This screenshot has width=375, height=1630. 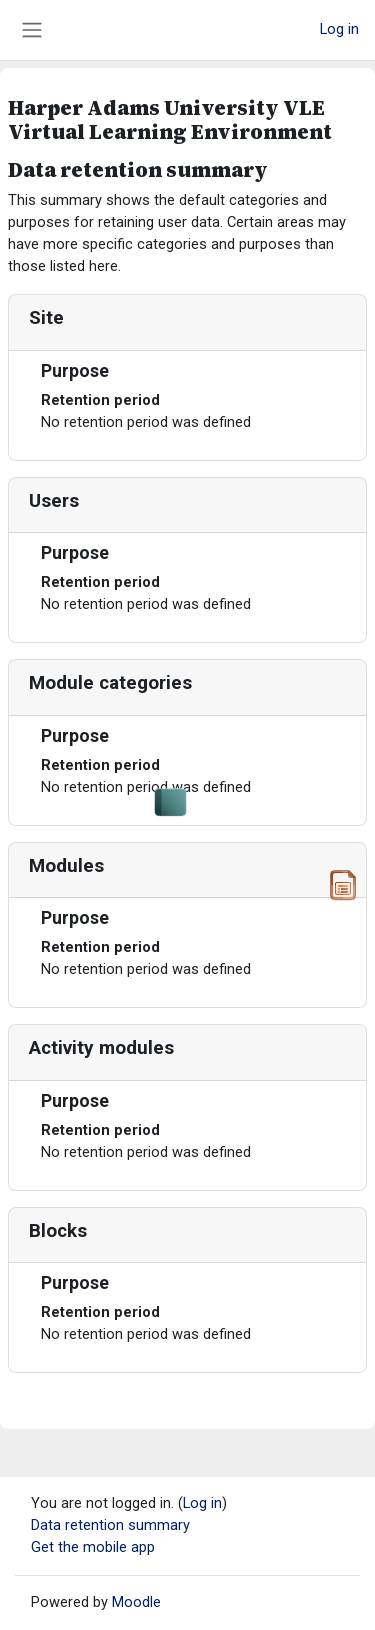 I want to click on libreoffice impress presentation file, so click(x=343, y=885).